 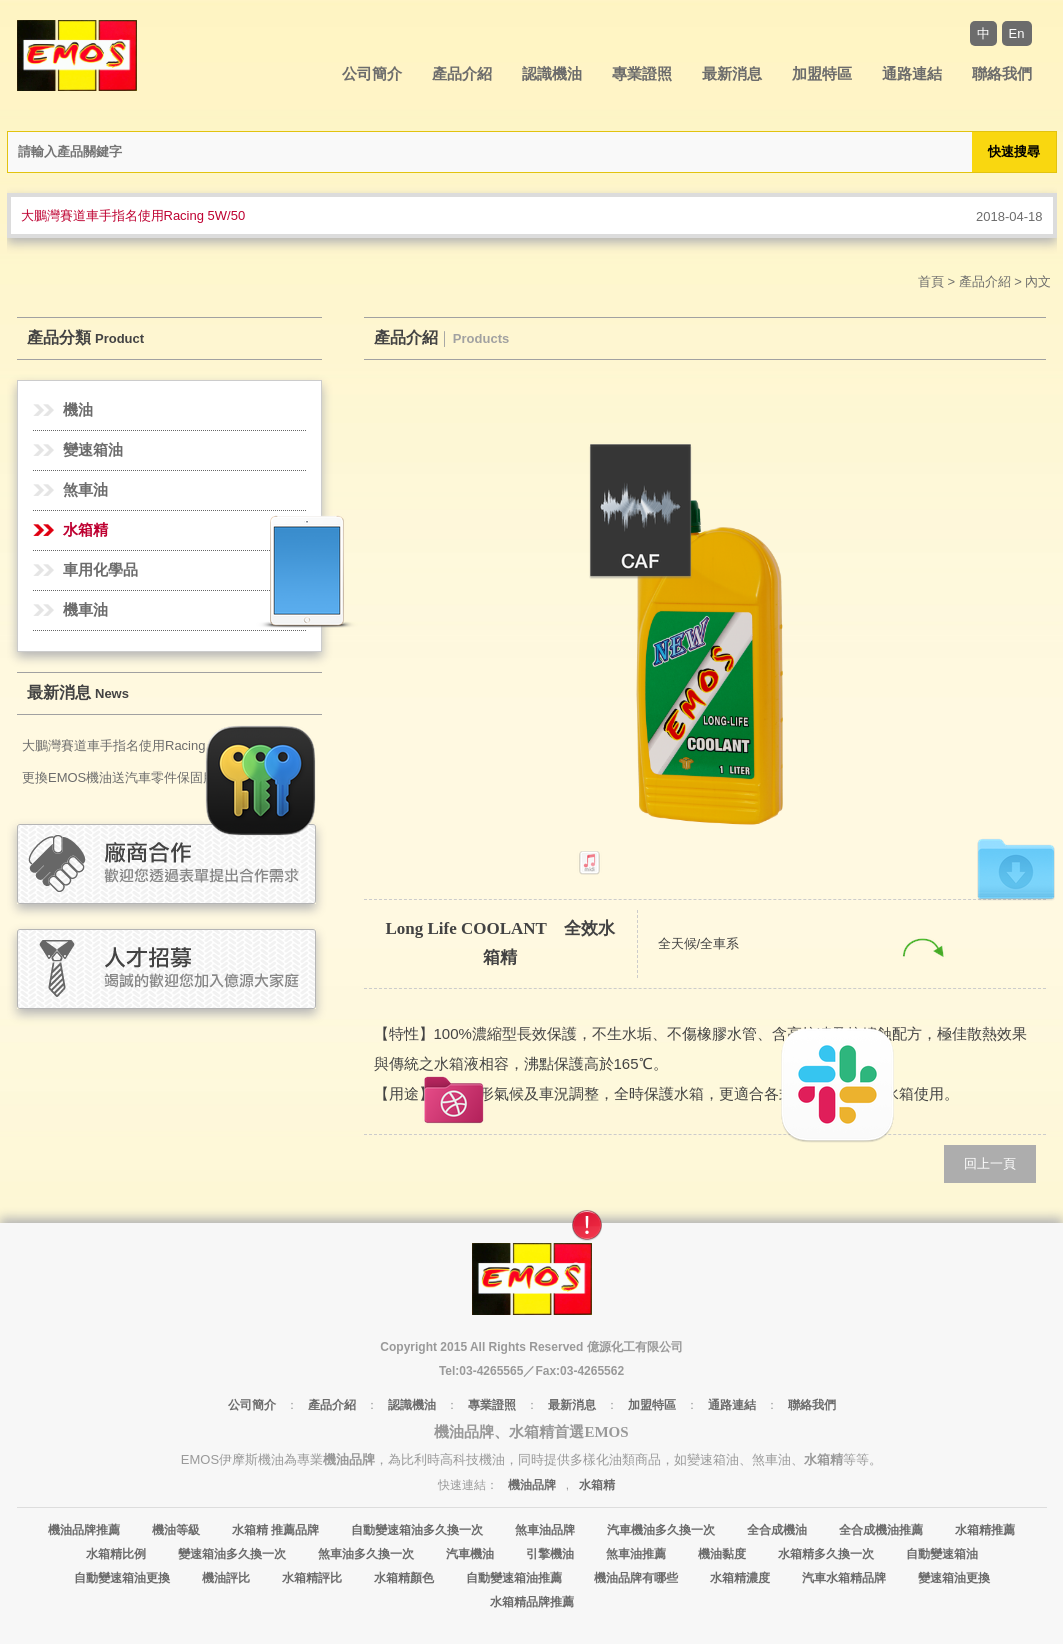 I want to click on folder containing Dribbble design assets, so click(x=453, y=1101).